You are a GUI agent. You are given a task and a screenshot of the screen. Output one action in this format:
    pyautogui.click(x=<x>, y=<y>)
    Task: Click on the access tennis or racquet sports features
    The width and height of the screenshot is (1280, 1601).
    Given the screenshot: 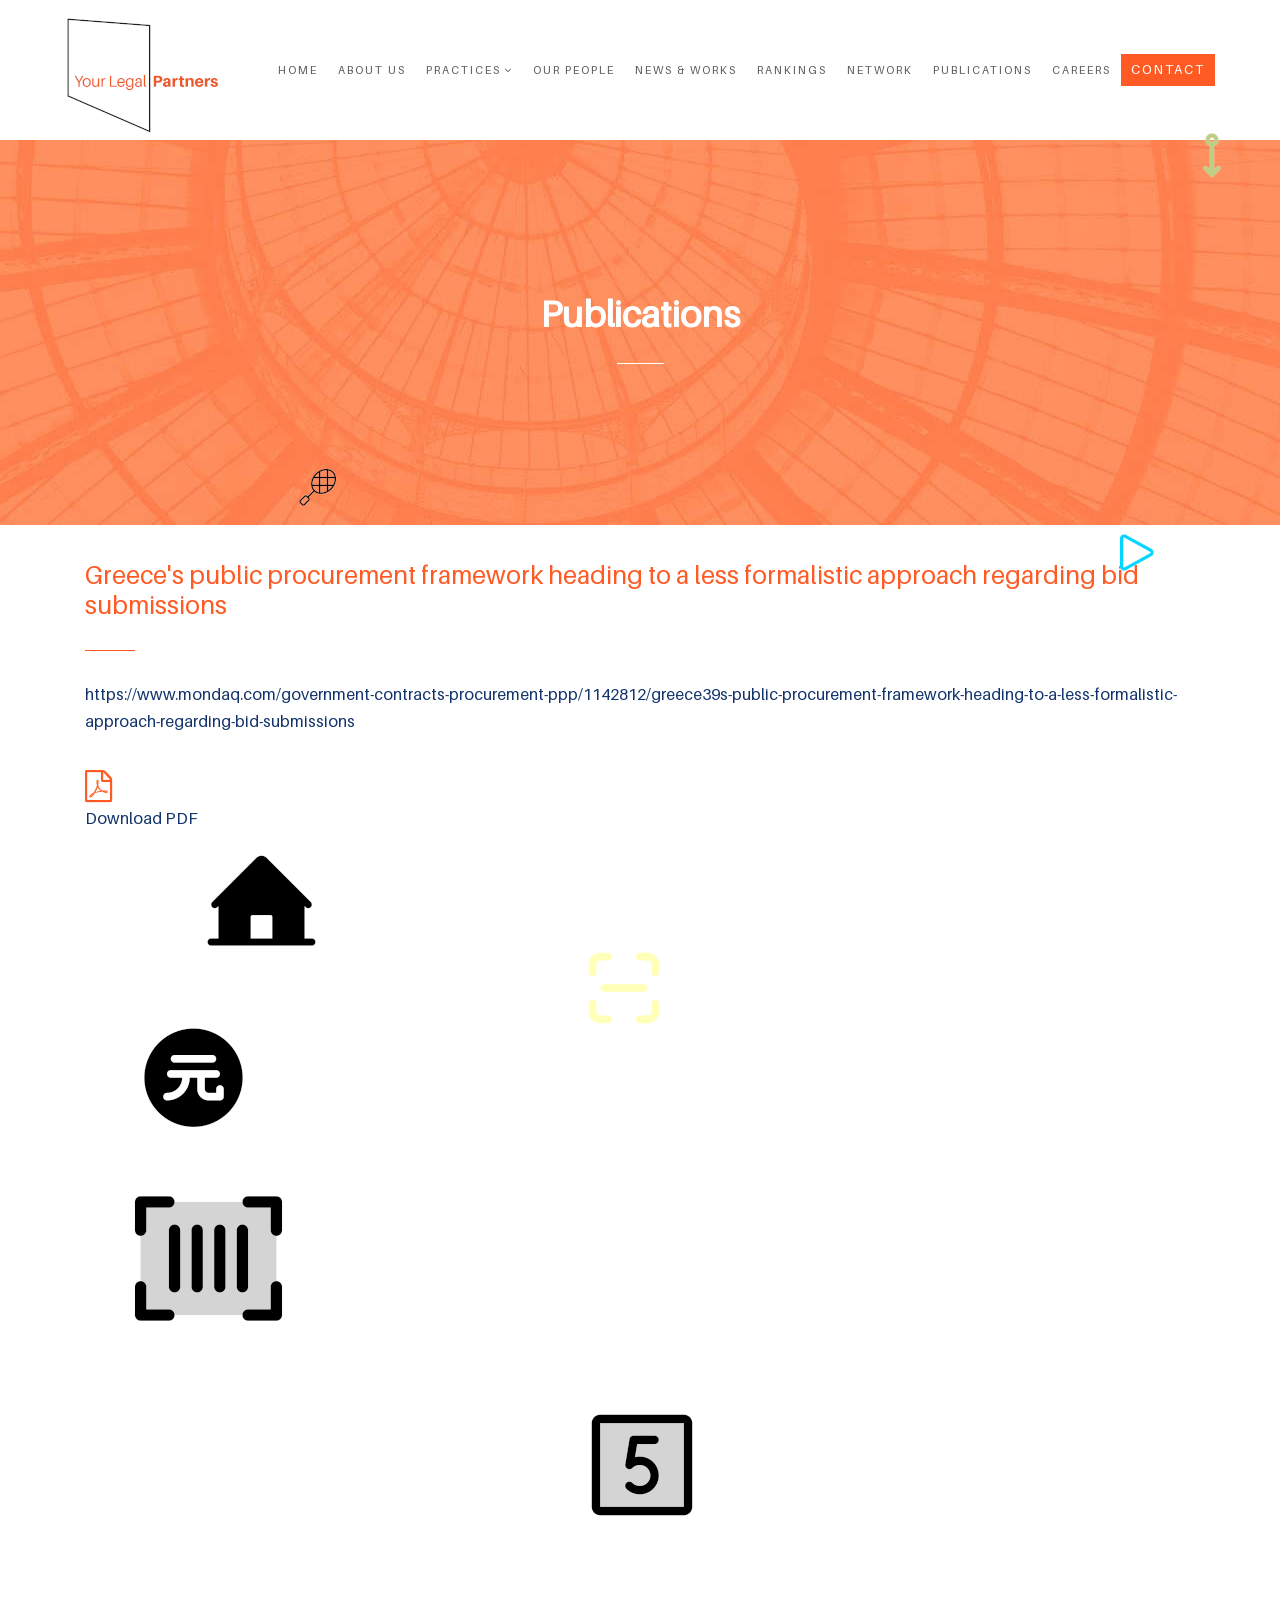 What is the action you would take?
    pyautogui.click(x=317, y=488)
    